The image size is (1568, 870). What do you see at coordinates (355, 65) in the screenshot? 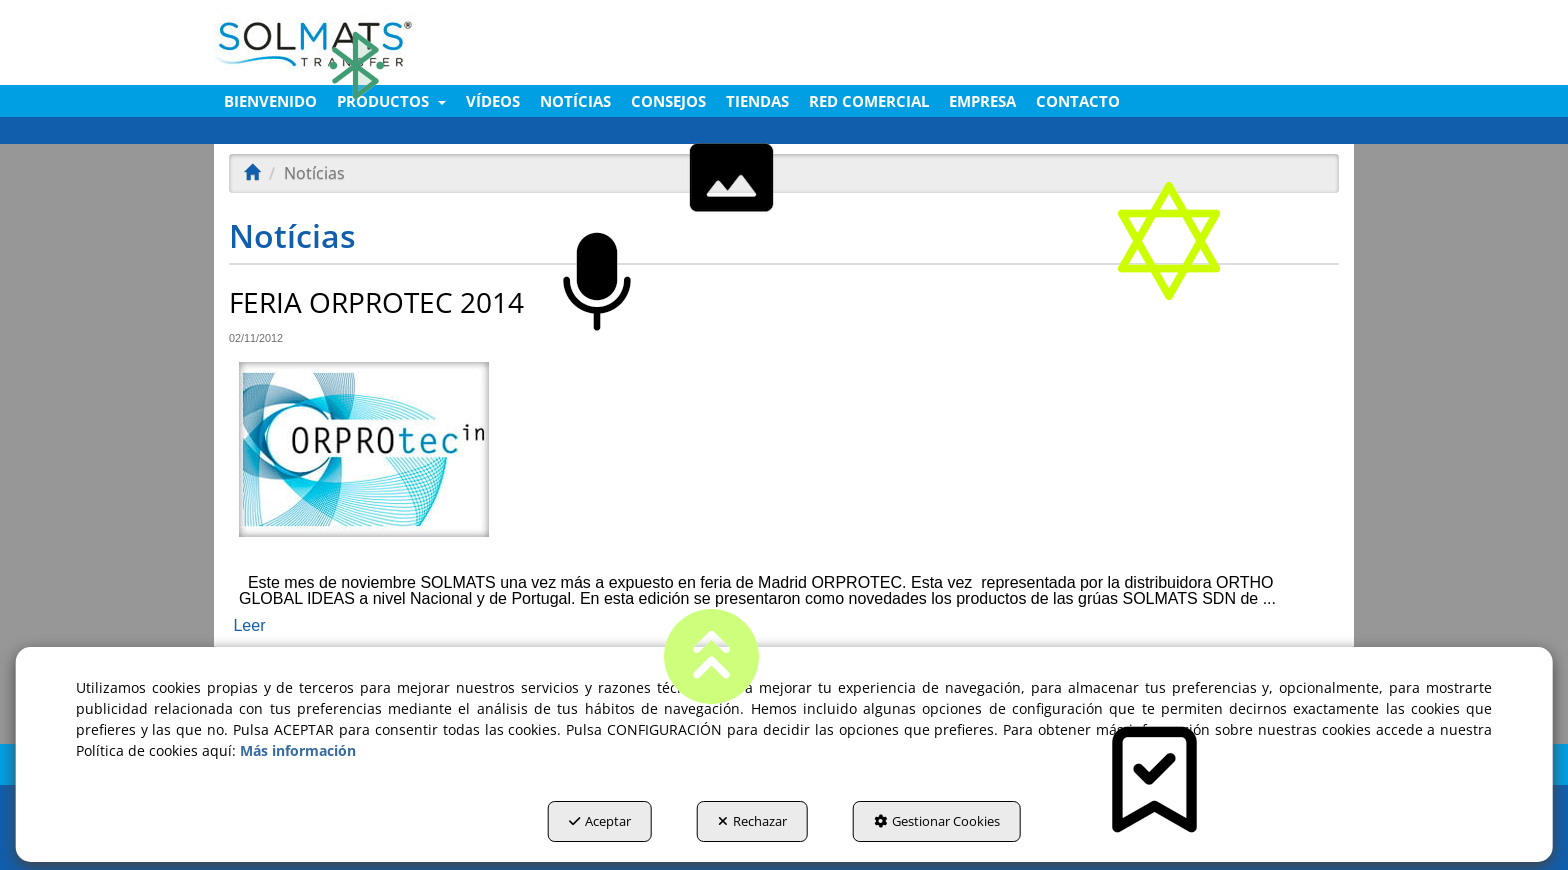
I see `bluetooth device connected` at bounding box center [355, 65].